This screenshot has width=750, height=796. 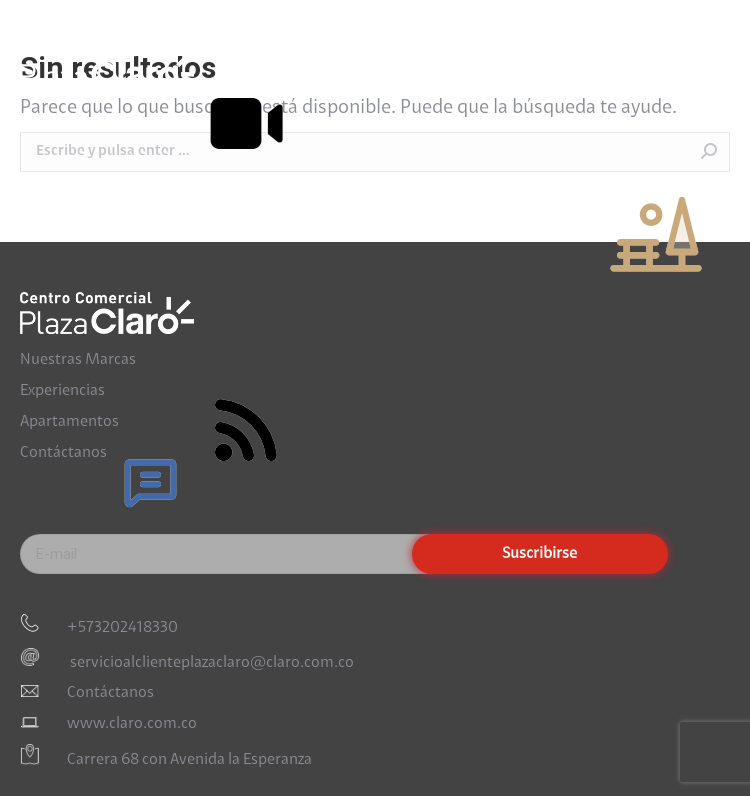 I want to click on start a video call, so click(x=244, y=123).